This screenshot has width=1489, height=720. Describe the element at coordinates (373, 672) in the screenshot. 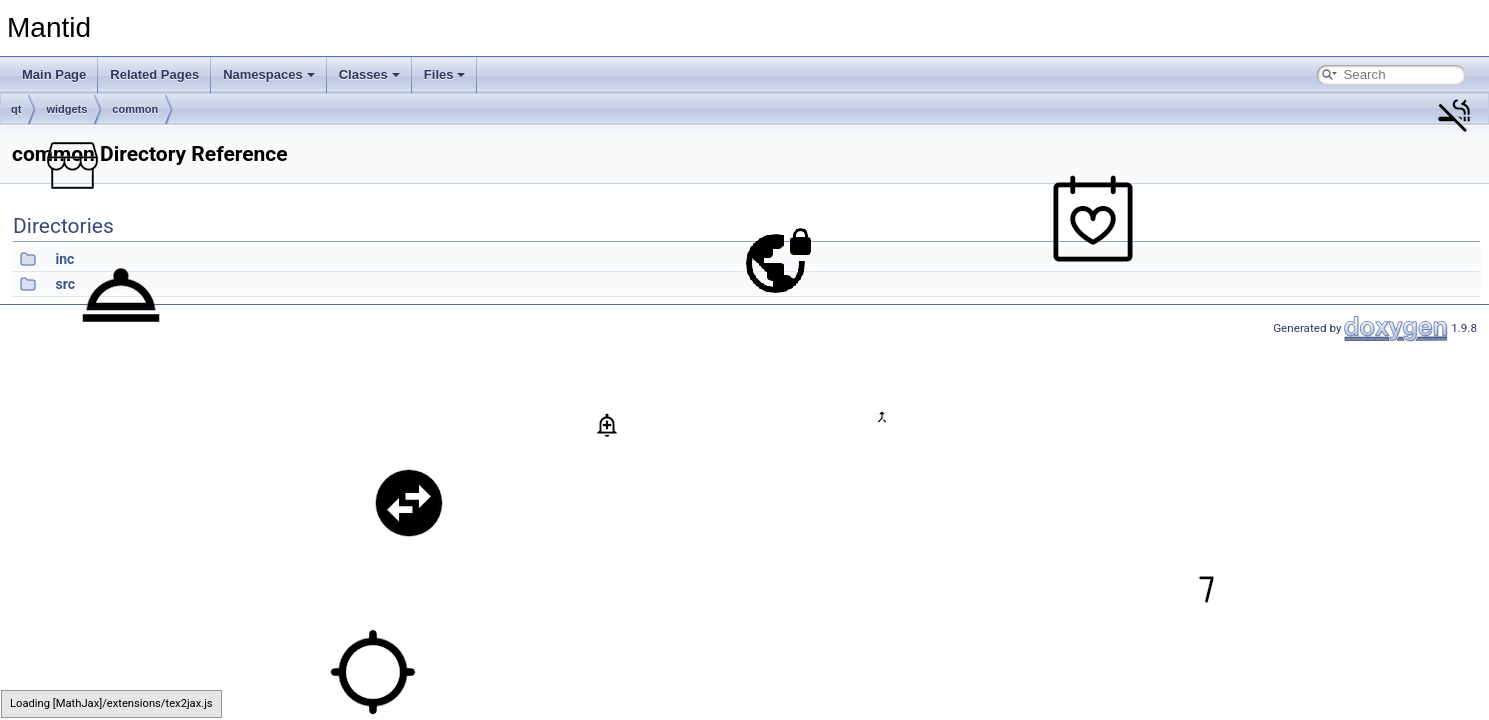

I see `GPS signal not yet acquired` at that location.